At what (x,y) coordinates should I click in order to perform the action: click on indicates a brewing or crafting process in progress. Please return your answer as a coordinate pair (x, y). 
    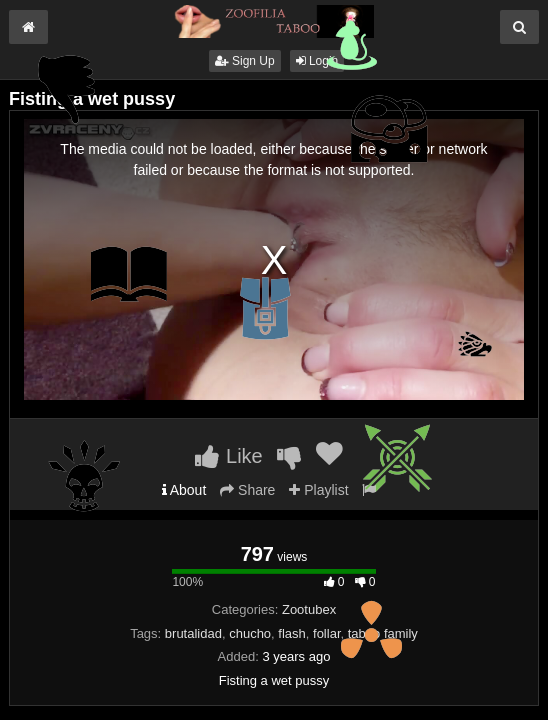
    Looking at the image, I should click on (389, 124).